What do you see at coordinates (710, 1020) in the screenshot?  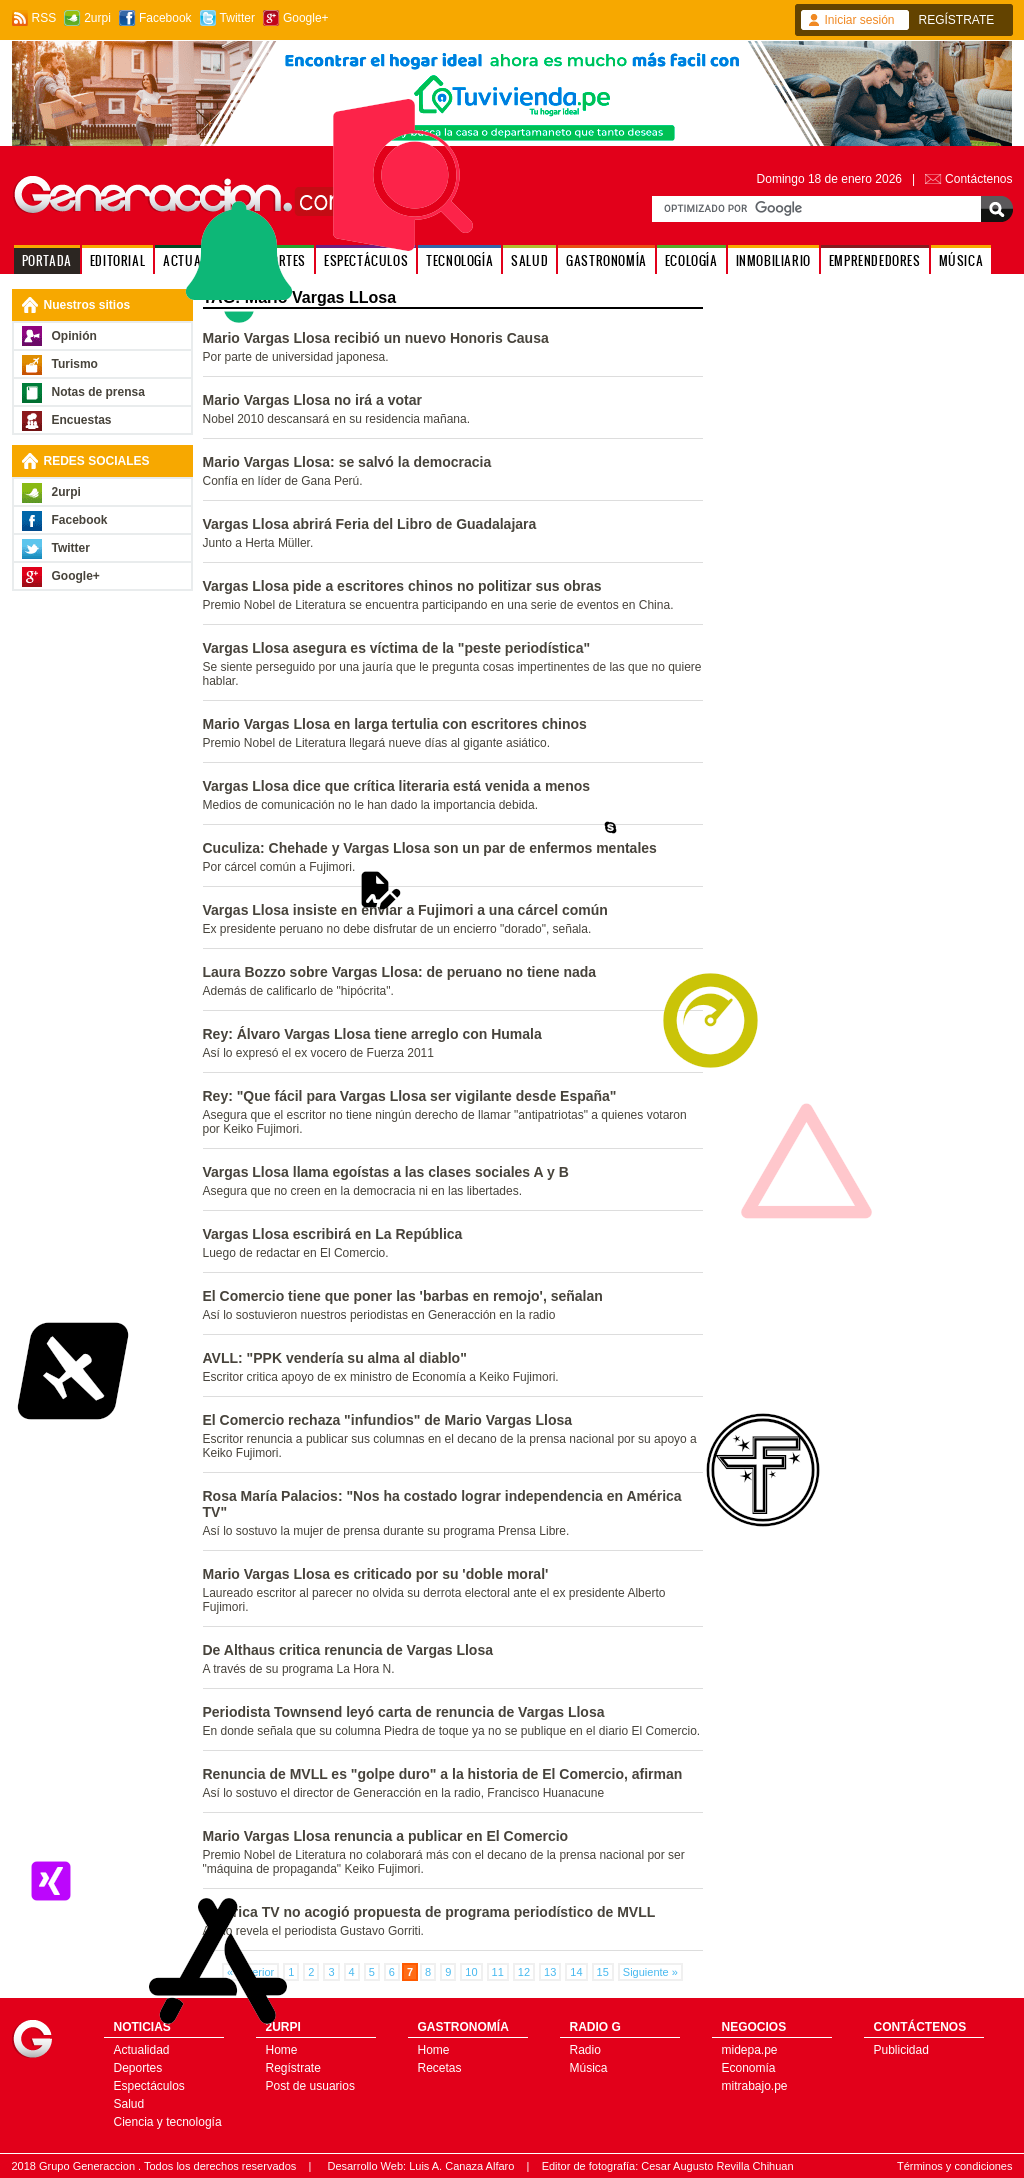 I see `cloudscale.ch cloud hosting service logo` at bounding box center [710, 1020].